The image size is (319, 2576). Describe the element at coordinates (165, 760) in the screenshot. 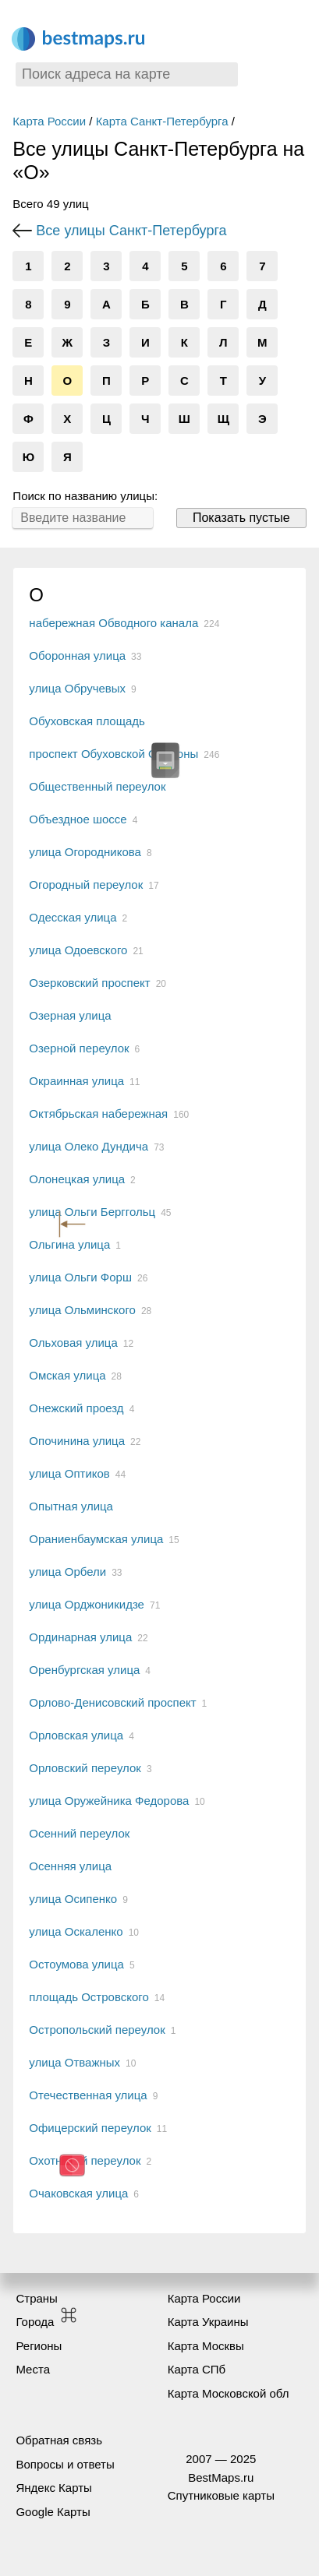

I see `a sega genesis ROM file` at that location.